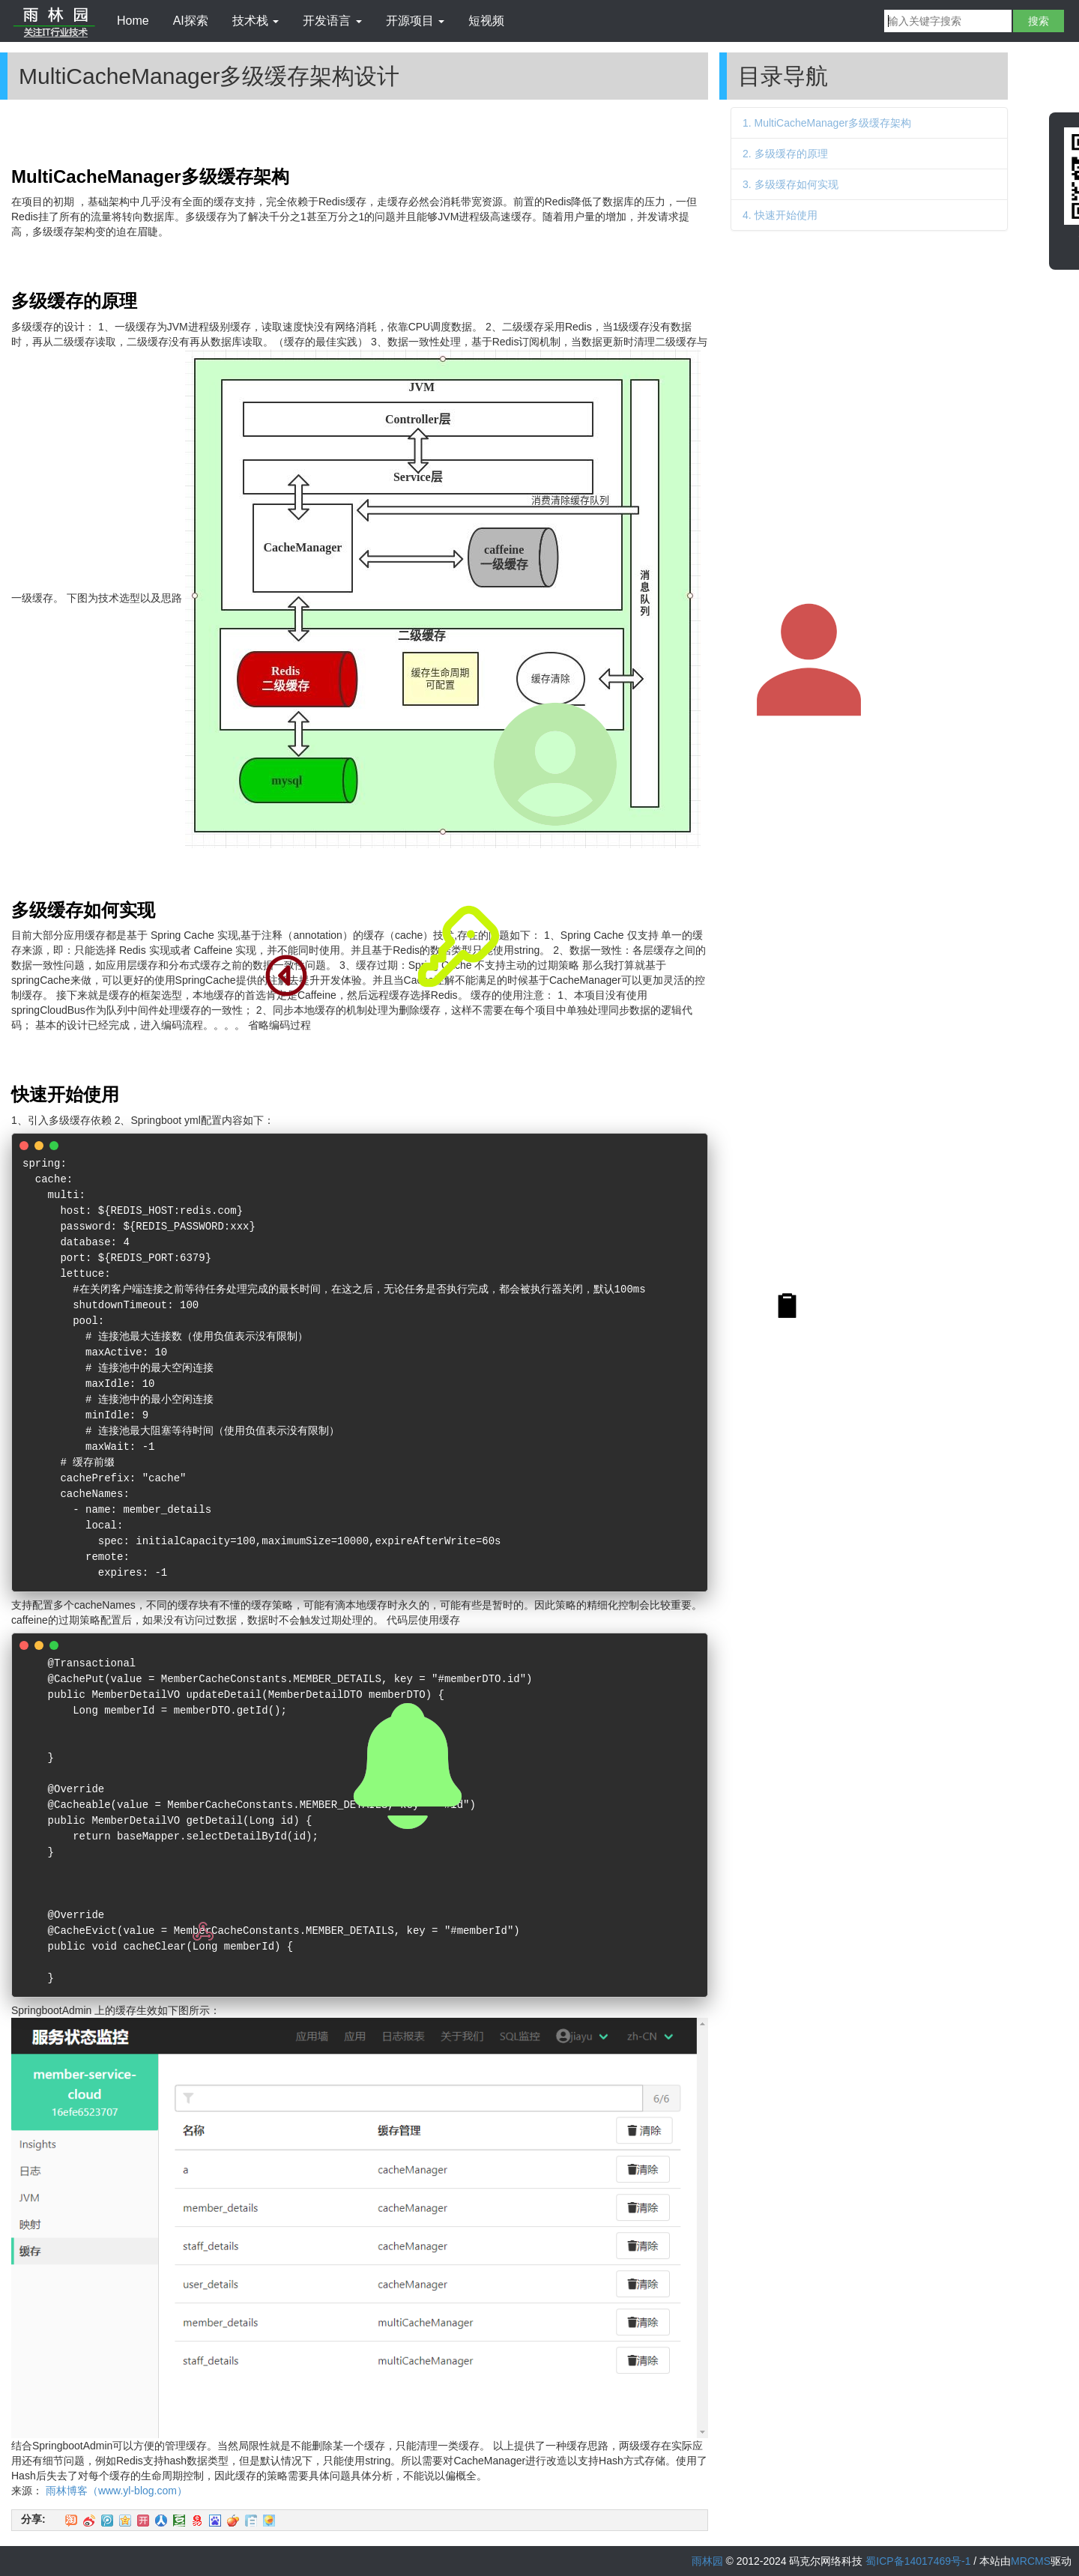 Image resolution: width=1079 pixels, height=2576 pixels. What do you see at coordinates (203, 1932) in the screenshot?
I see `configure webhook integrations` at bounding box center [203, 1932].